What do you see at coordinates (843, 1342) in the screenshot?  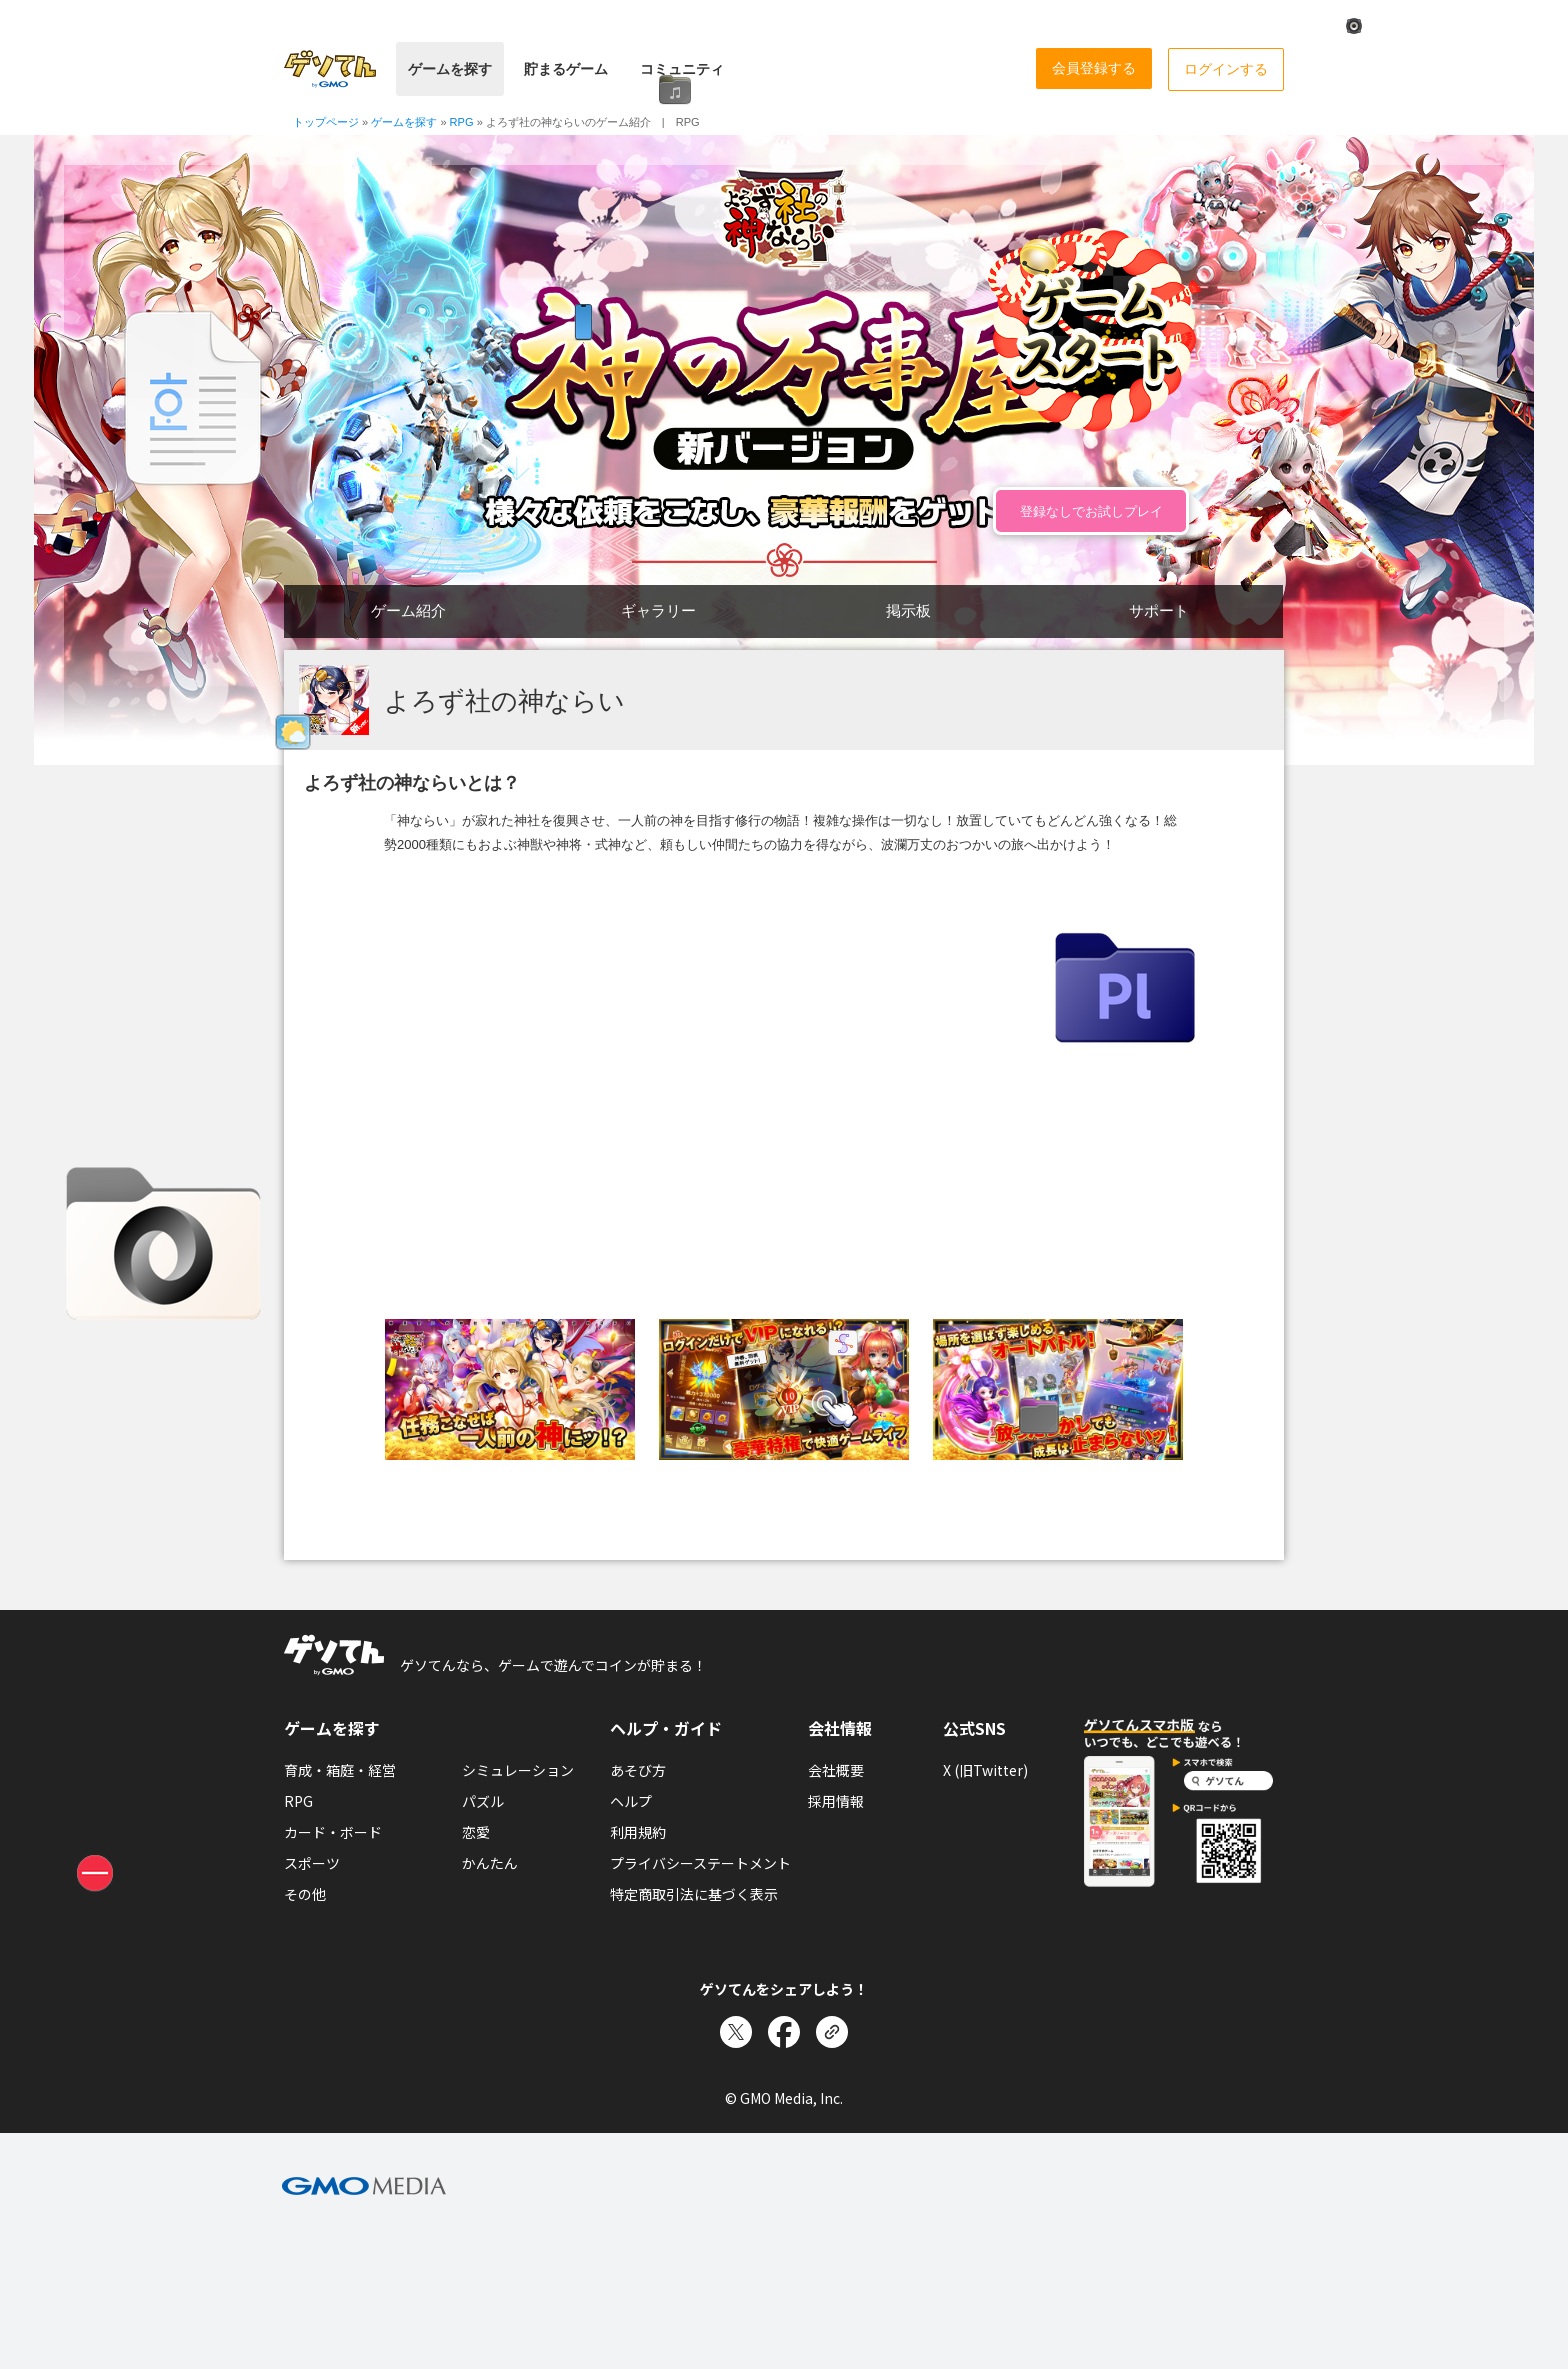 I see `compressed SVG image file` at bounding box center [843, 1342].